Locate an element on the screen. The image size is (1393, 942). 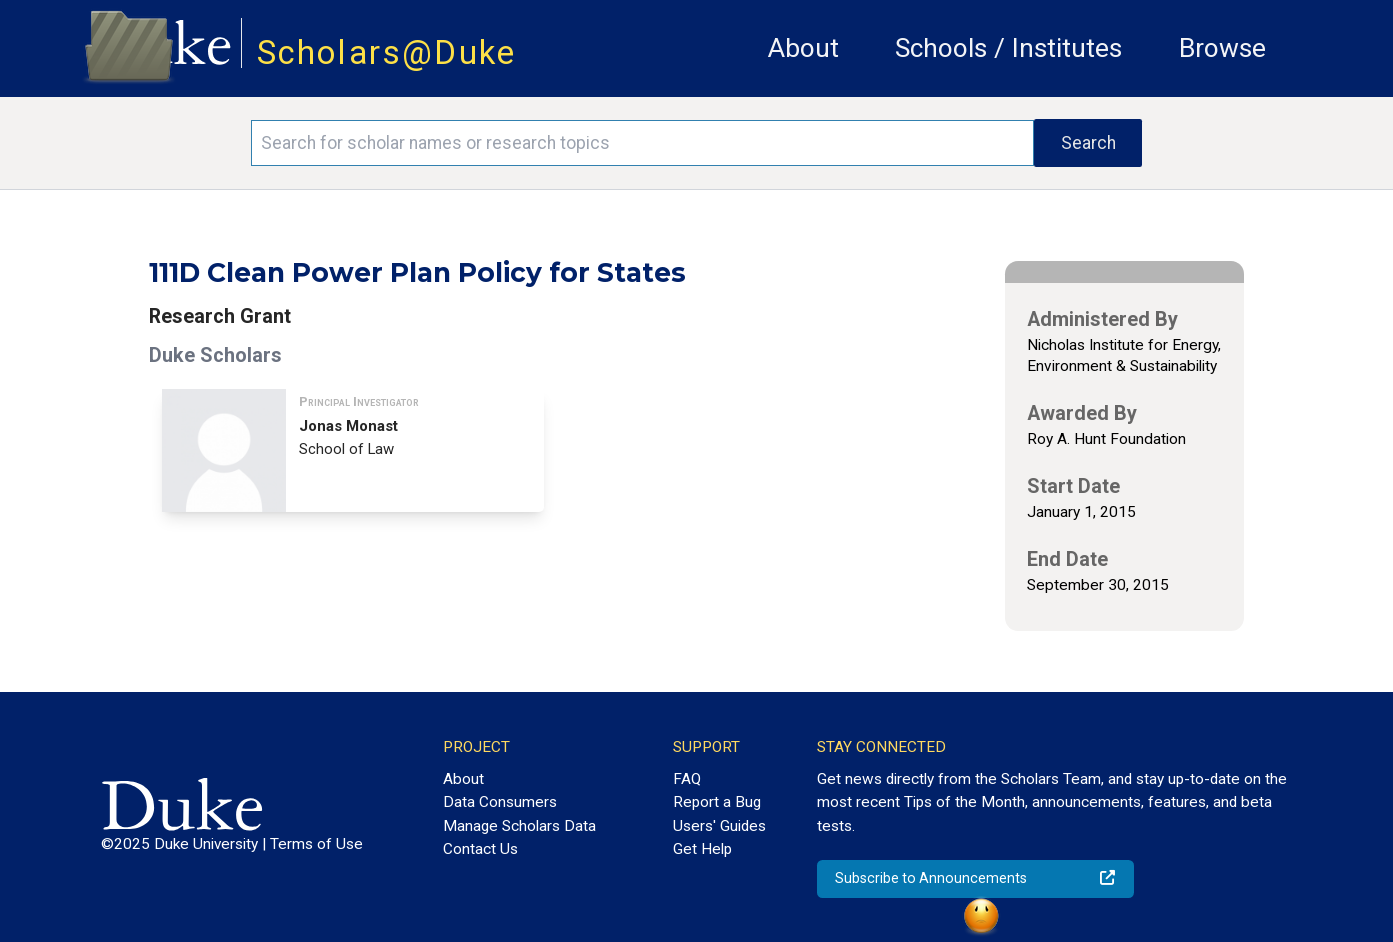
indicates an error or unsuccessful action is located at coordinates (981, 917).